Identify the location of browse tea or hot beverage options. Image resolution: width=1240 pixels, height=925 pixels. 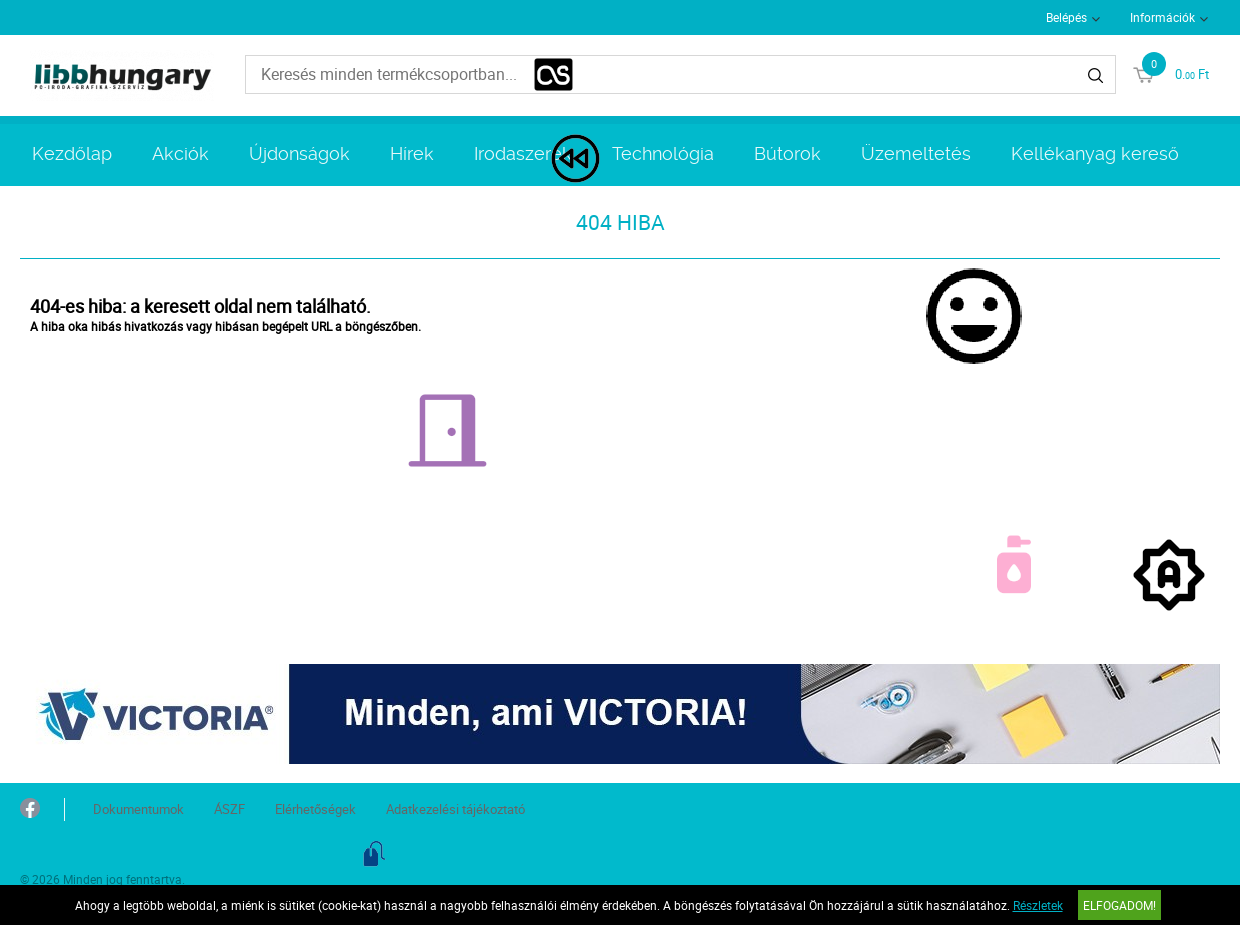
(373, 854).